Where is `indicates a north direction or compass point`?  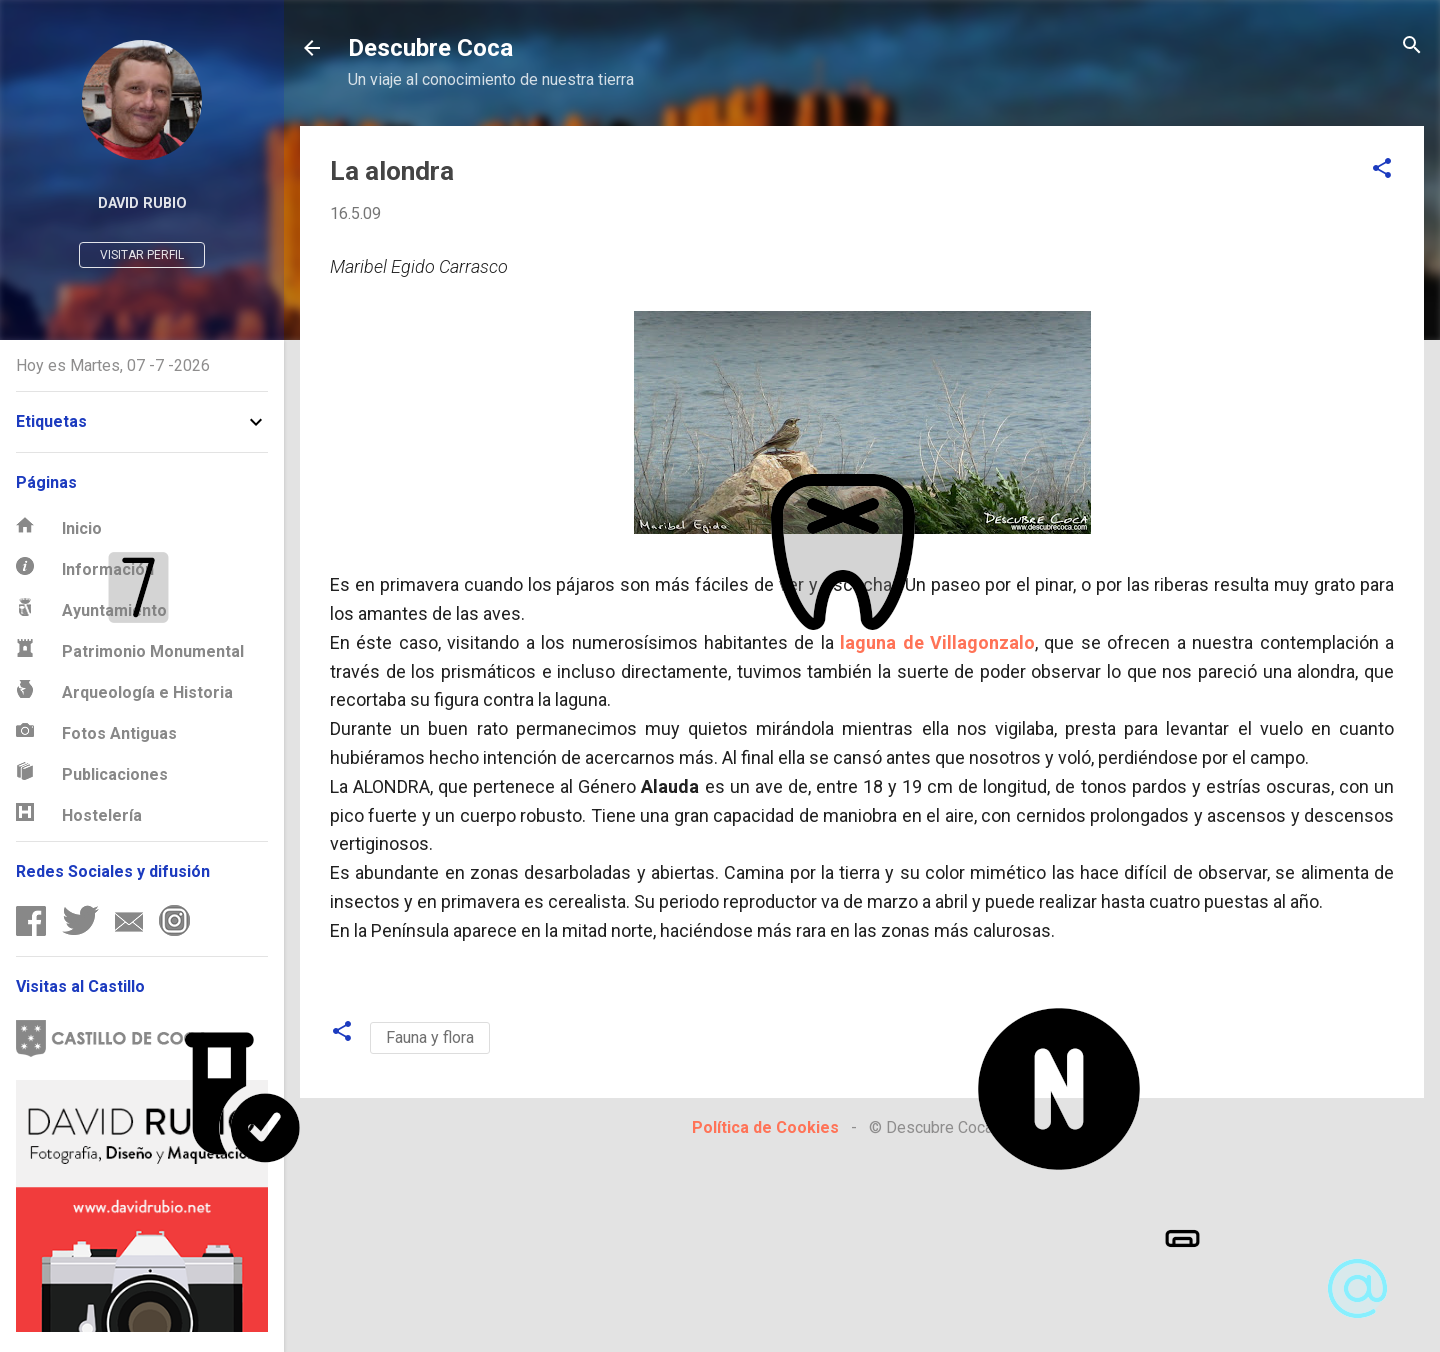
indicates a north direction or compass point is located at coordinates (1059, 1089).